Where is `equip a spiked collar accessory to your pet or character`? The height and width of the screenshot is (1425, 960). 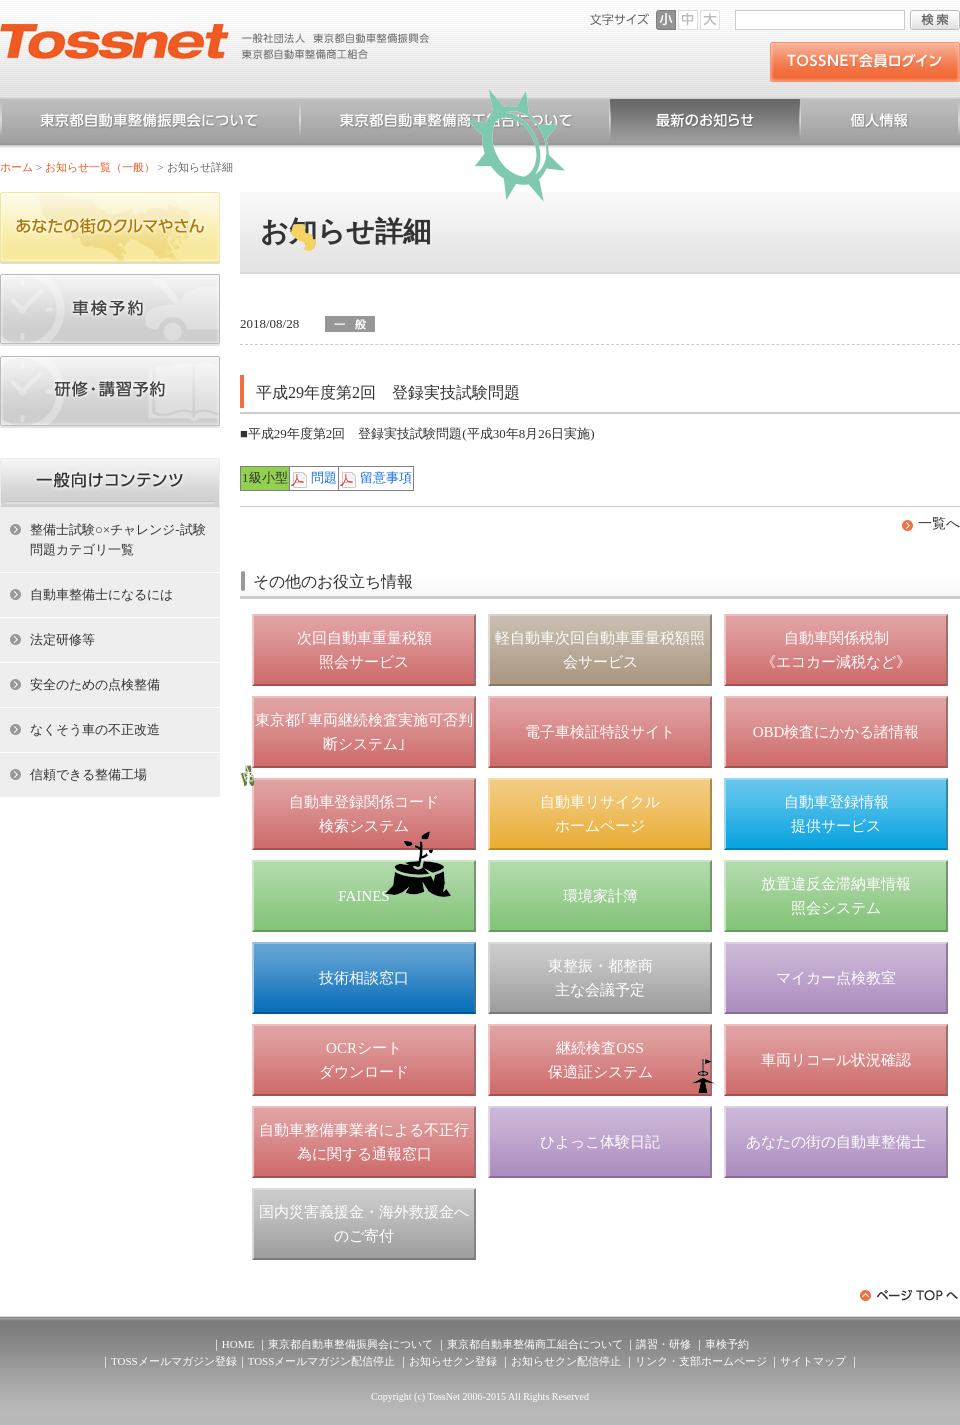 equip a spiked collar accessory to your pet or character is located at coordinates (516, 145).